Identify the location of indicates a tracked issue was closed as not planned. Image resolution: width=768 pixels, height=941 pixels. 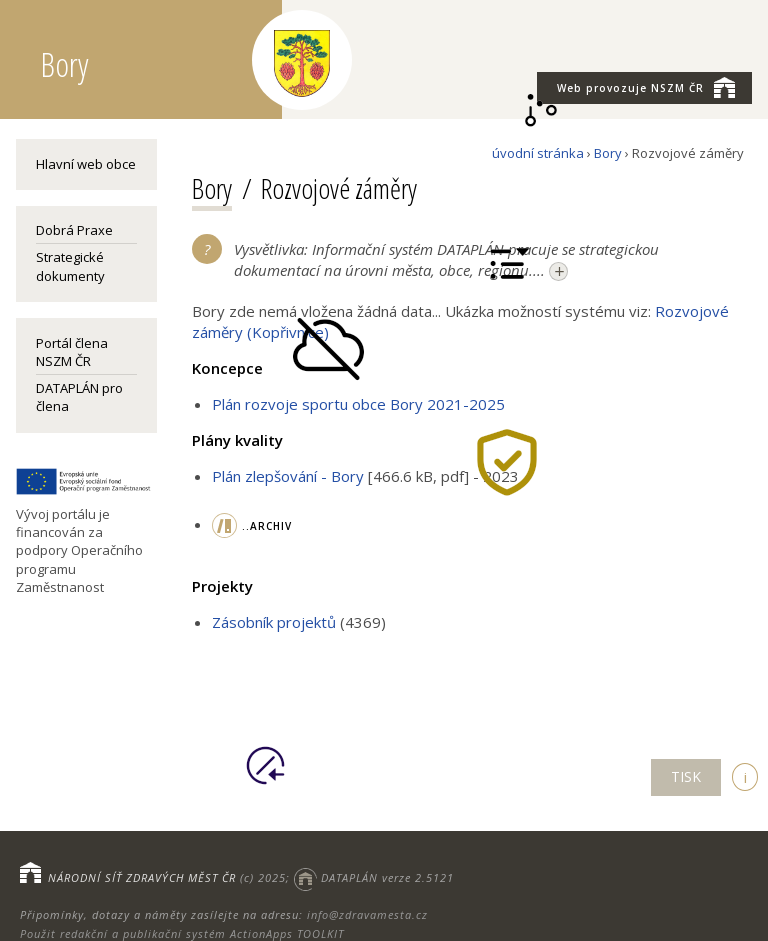
(265, 765).